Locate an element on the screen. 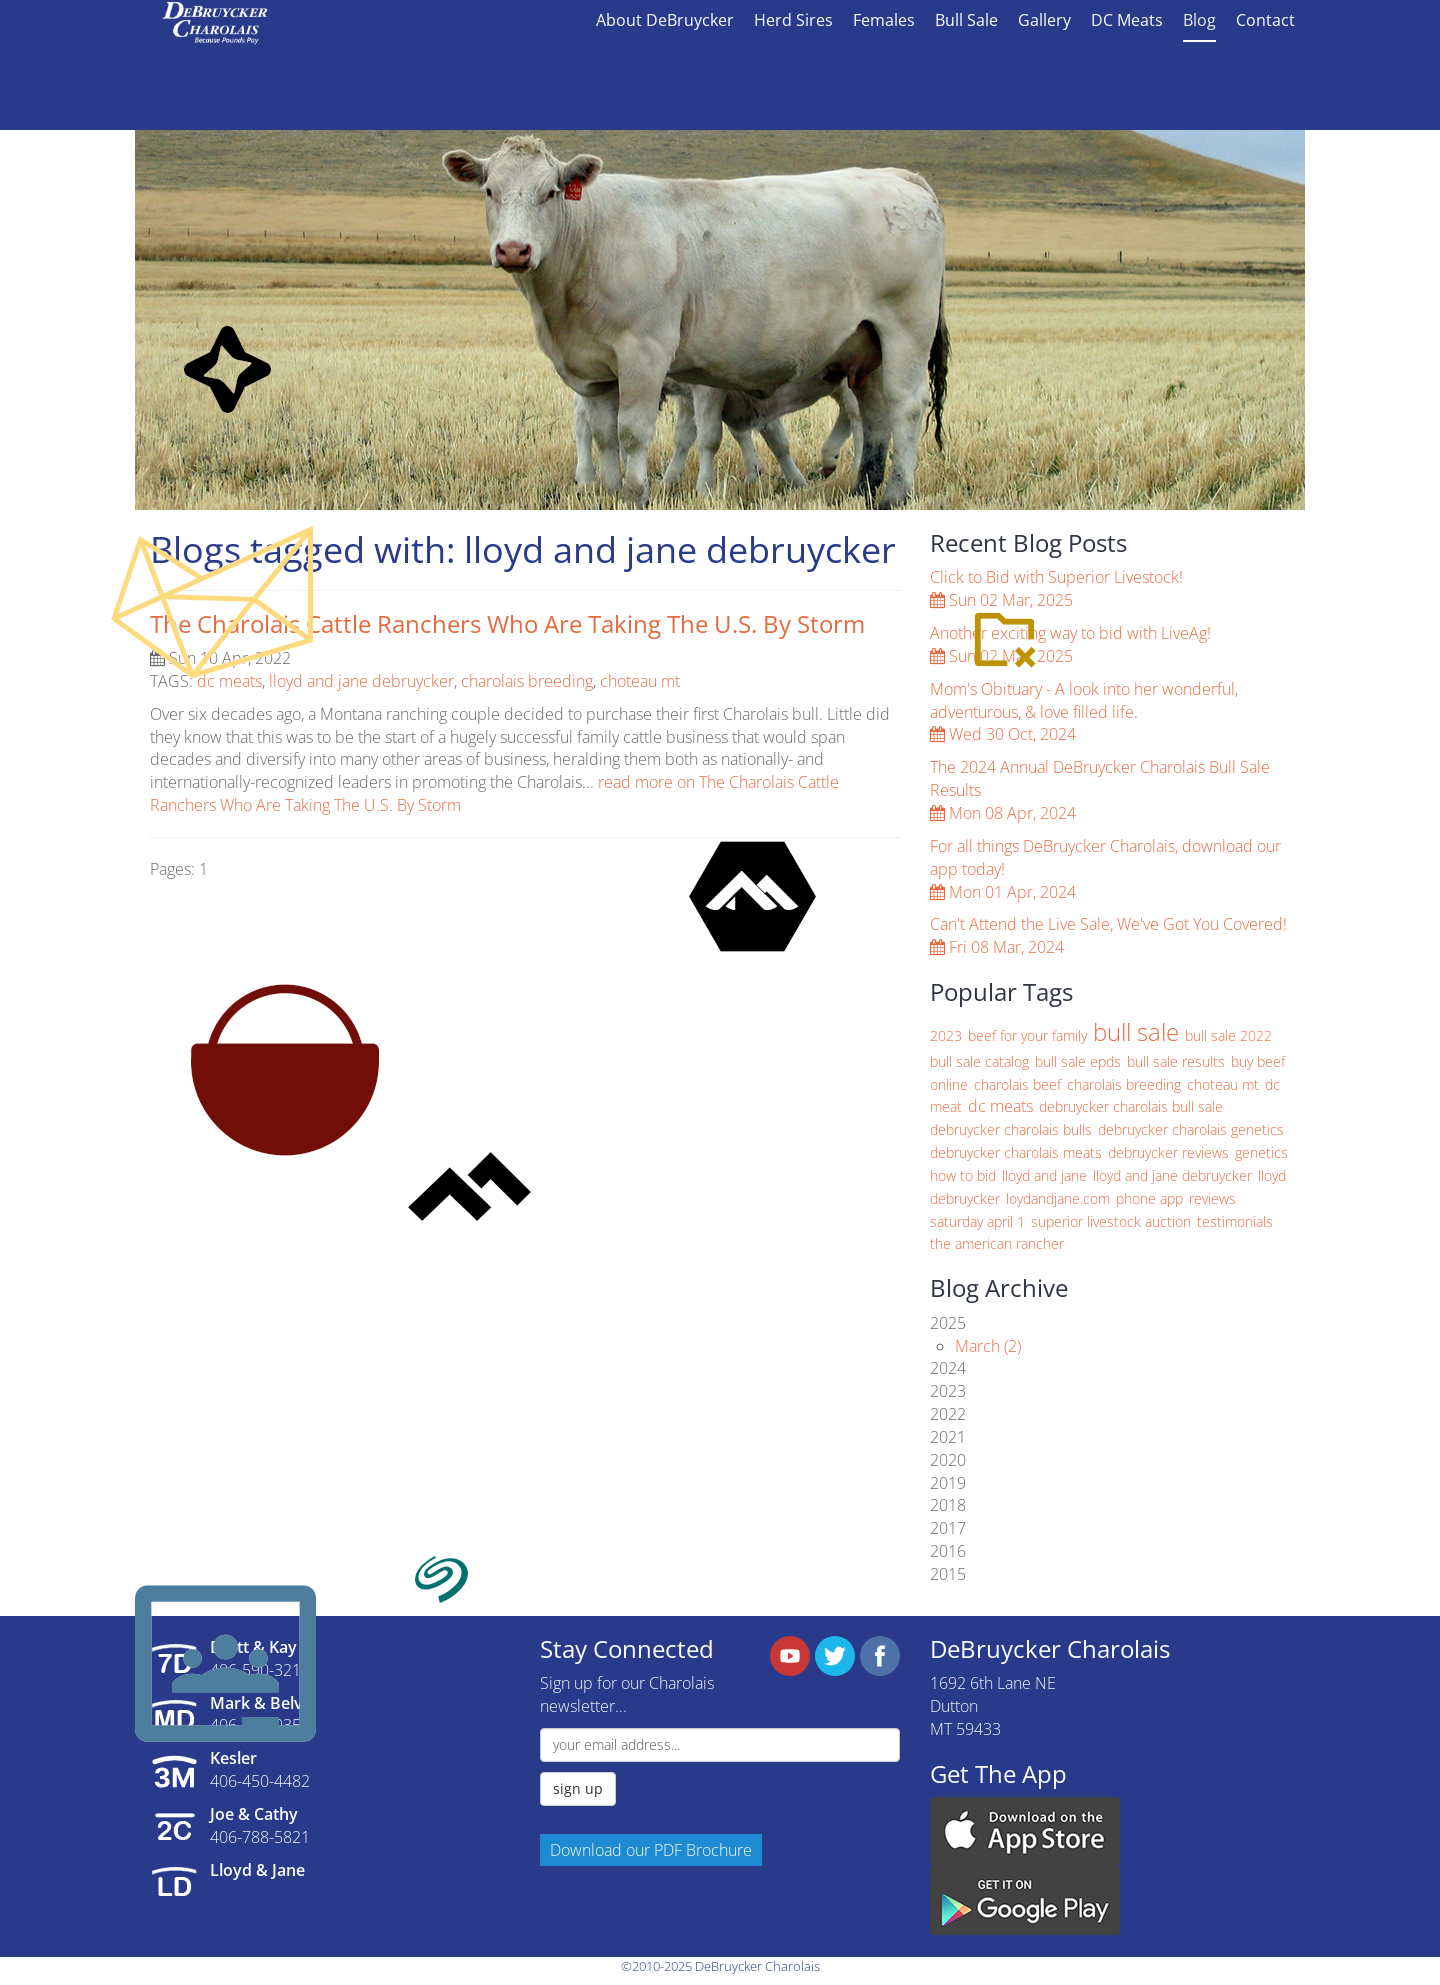 The width and height of the screenshot is (1440, 1985). codemagic CI/CD platform logo is located at coordinates (227, 369).